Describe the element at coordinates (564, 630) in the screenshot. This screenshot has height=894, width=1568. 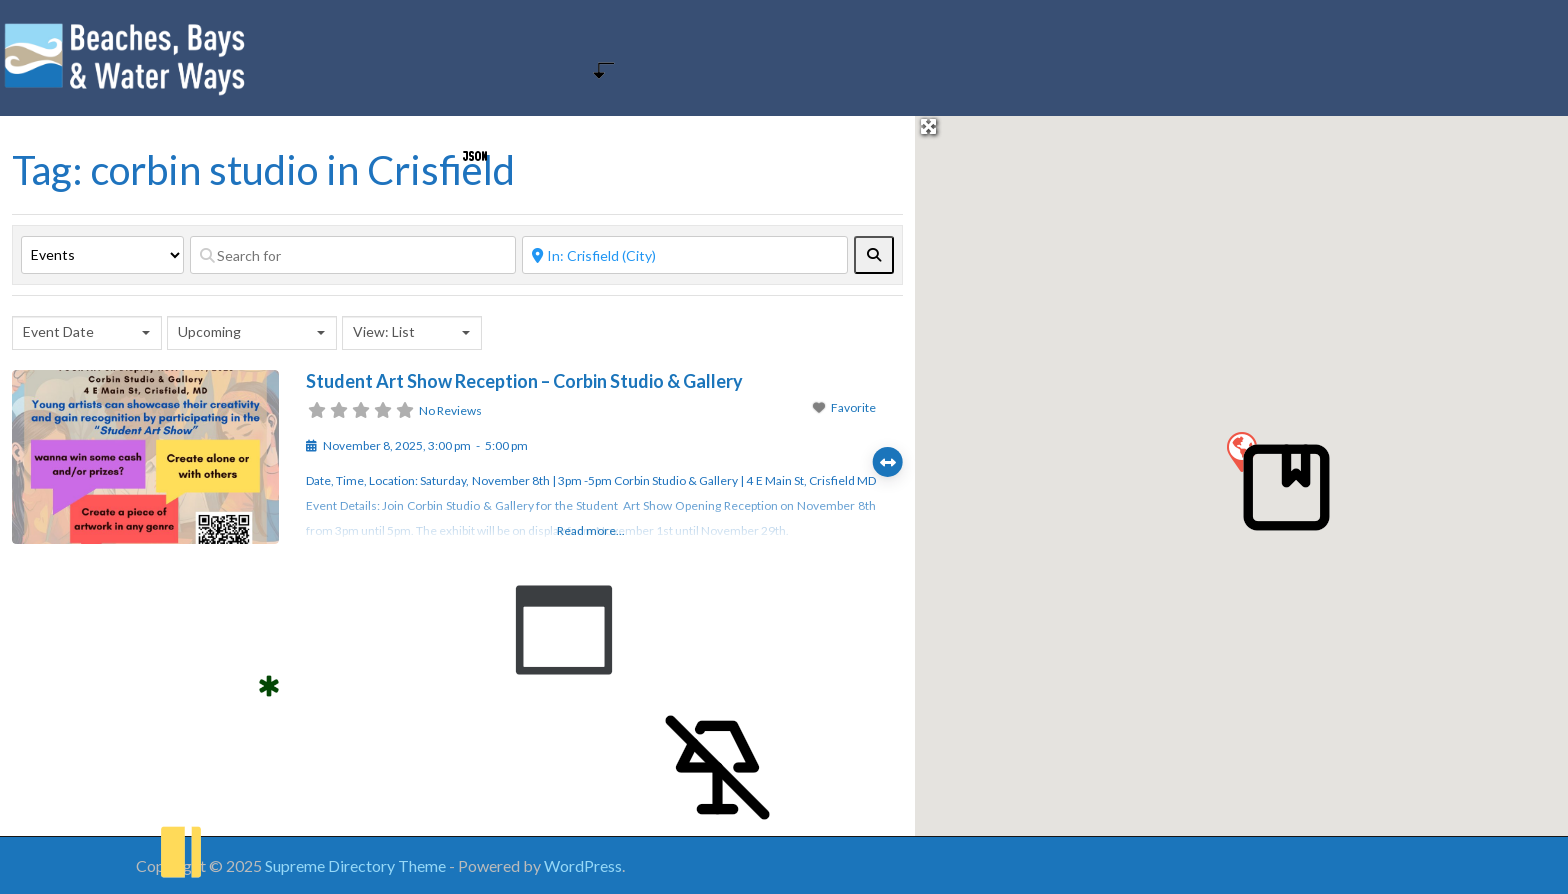
I see `open browser or web application` at that location.